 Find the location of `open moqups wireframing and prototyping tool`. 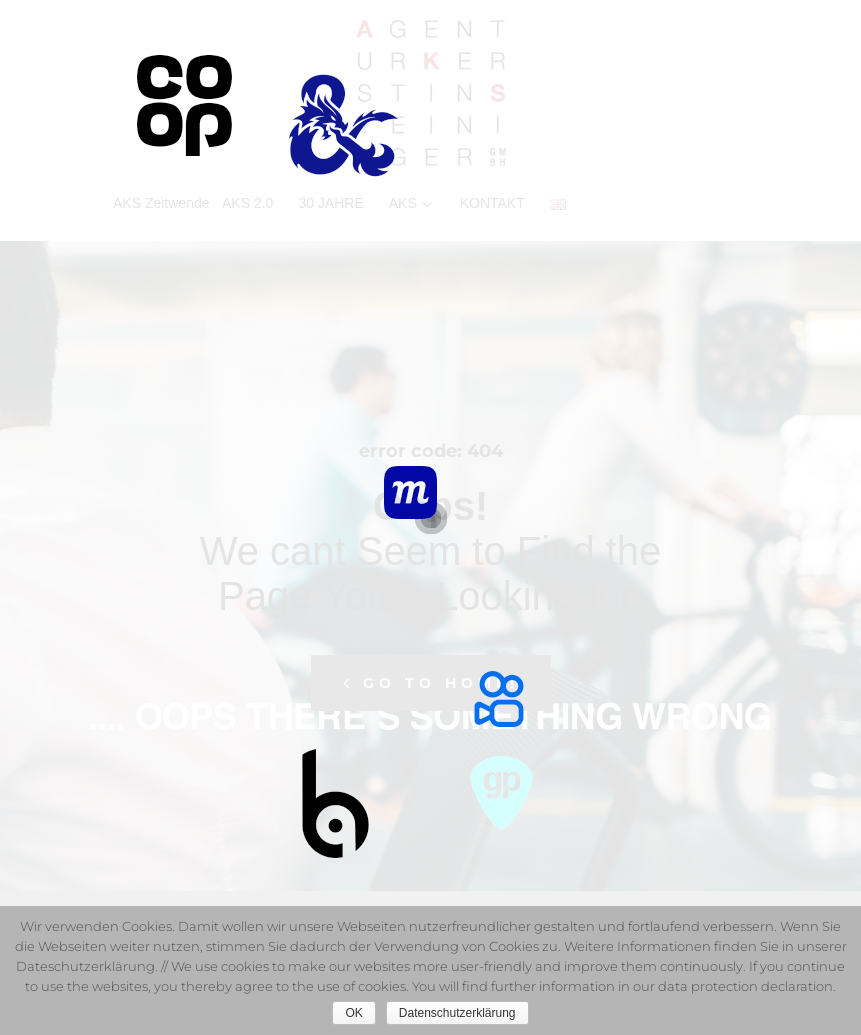

open moqups wireframing and prototyping tool is located at coordinates (410, 492).